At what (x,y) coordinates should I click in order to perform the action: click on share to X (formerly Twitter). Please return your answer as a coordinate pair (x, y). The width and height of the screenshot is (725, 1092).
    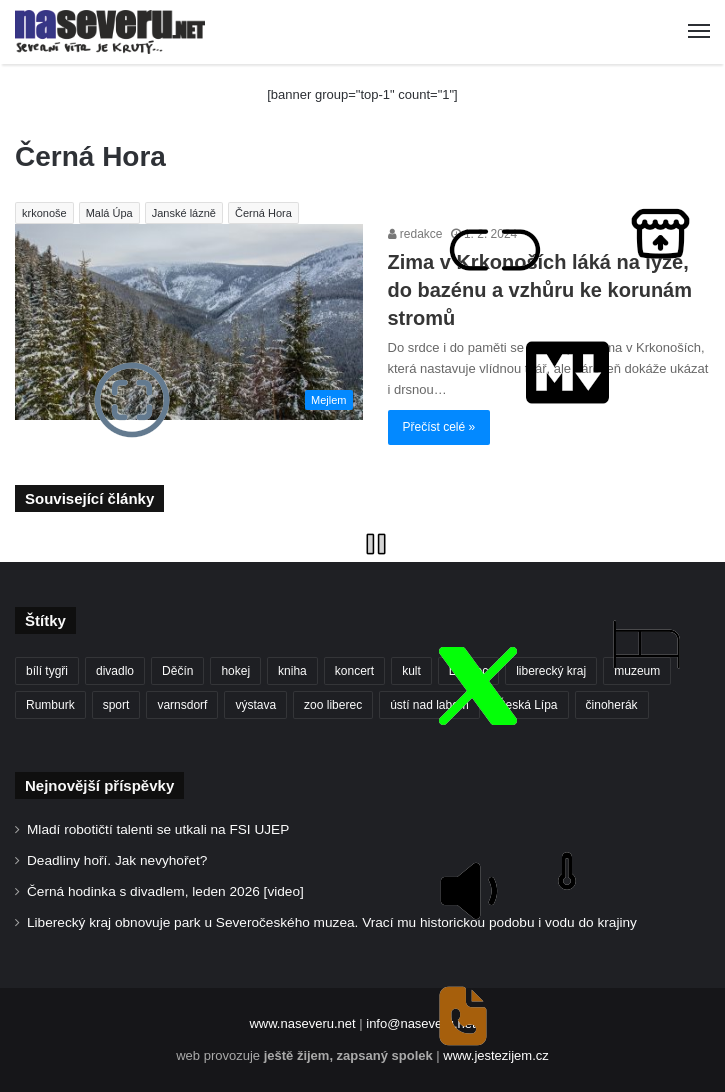
    Looking at the image, I should click on (478, 686).